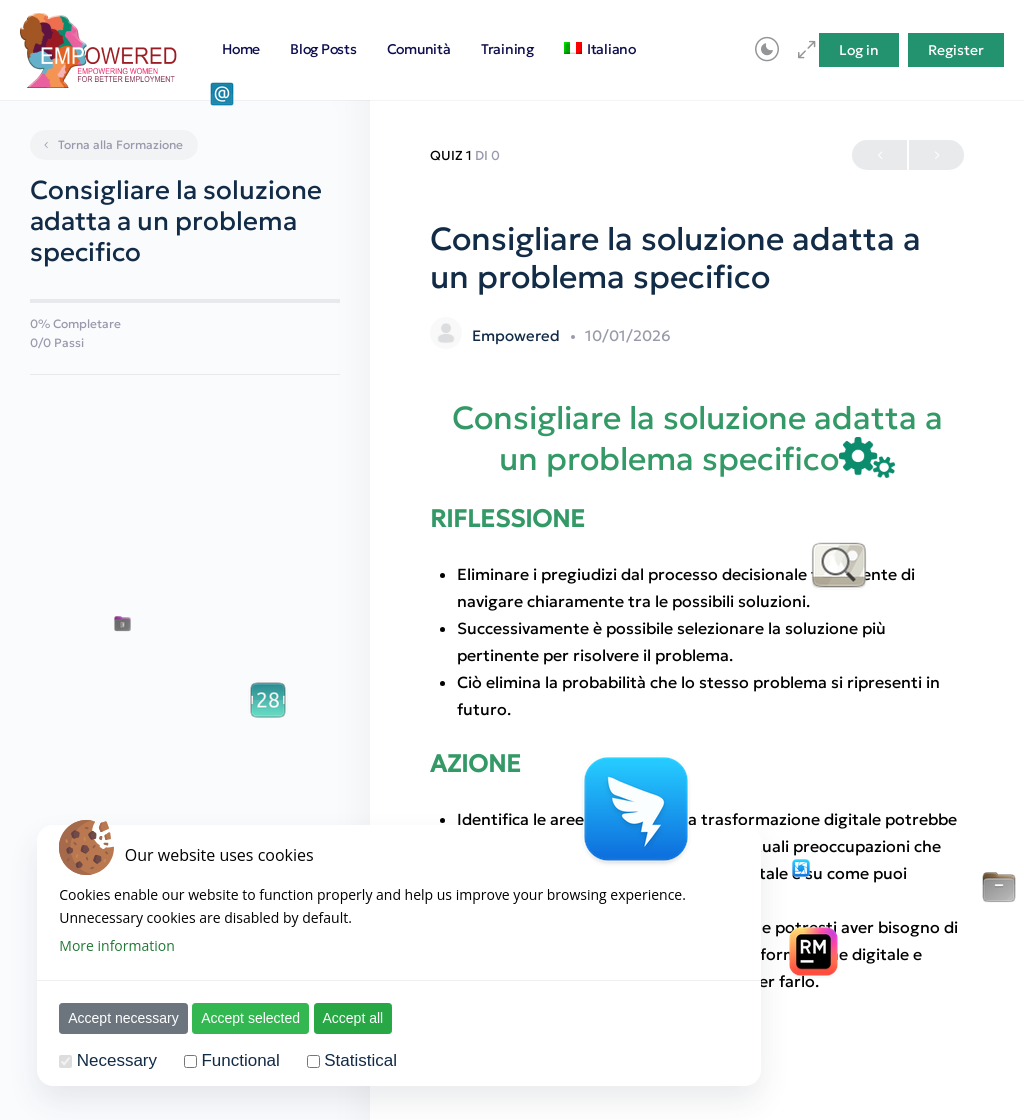 The image size is (1024, 1120). Describe the element at coordinates (839, 565) in the screenshot. I see `open the photo viewer application` at that location.